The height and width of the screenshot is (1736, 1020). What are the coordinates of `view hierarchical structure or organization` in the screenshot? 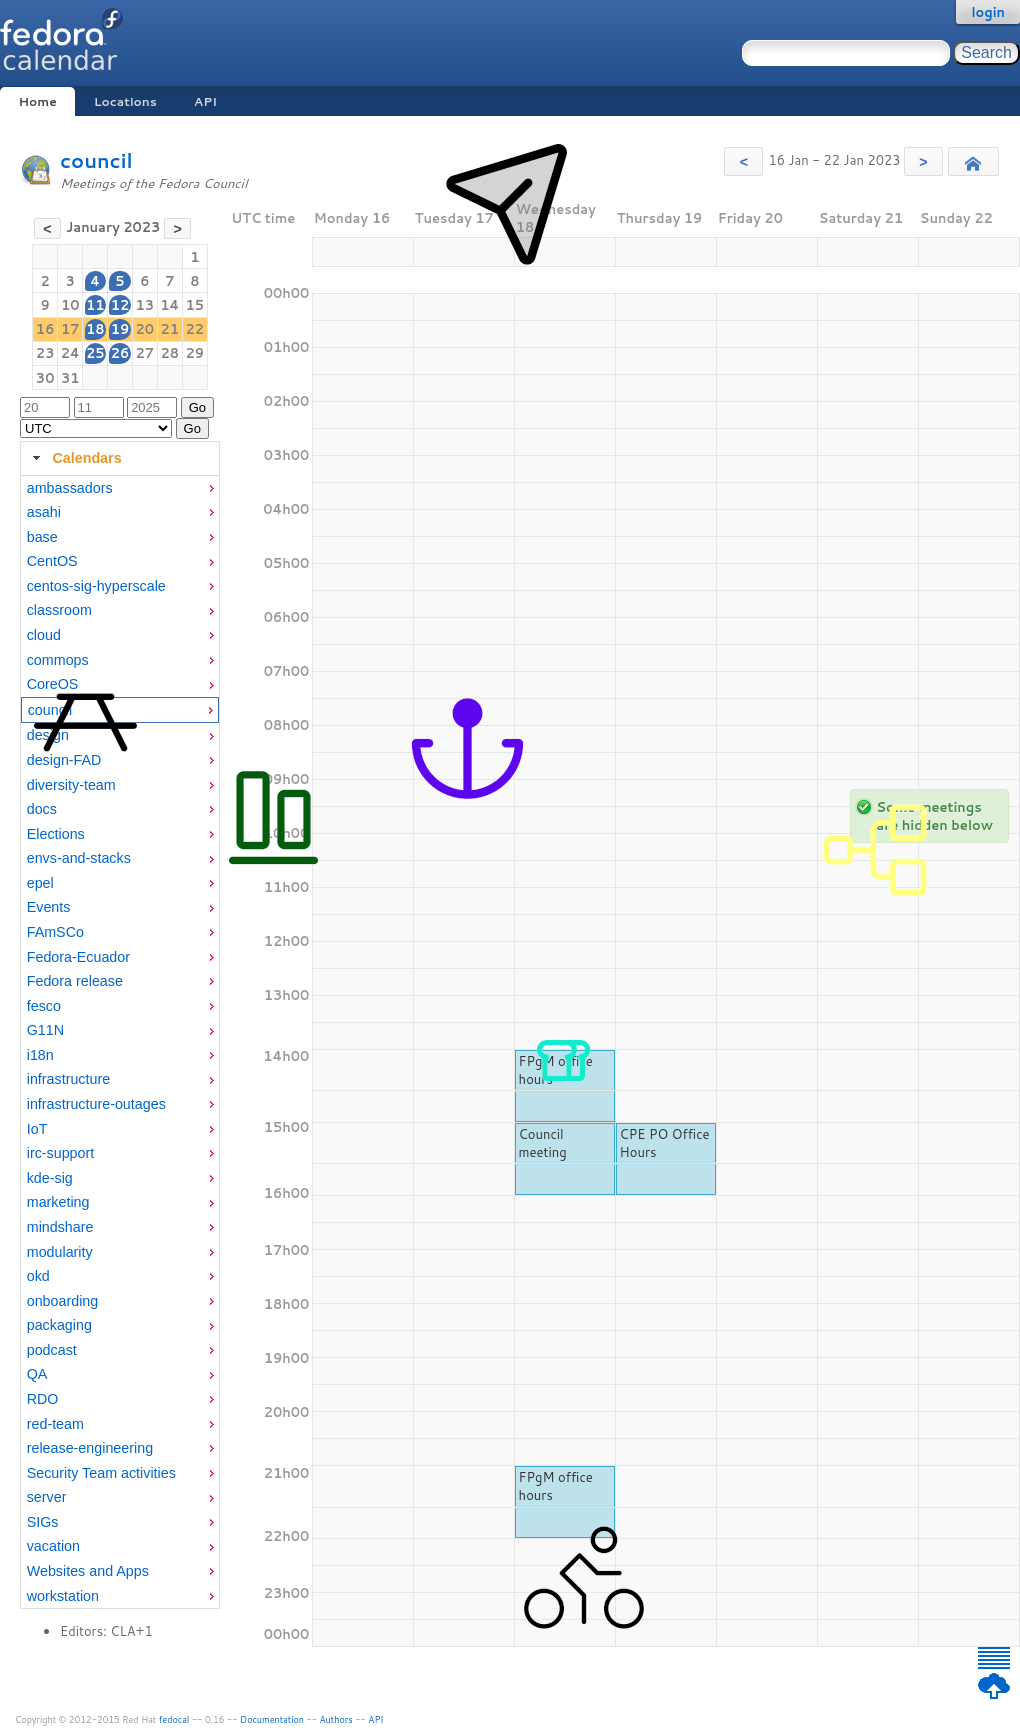 It's located at (881, 850).